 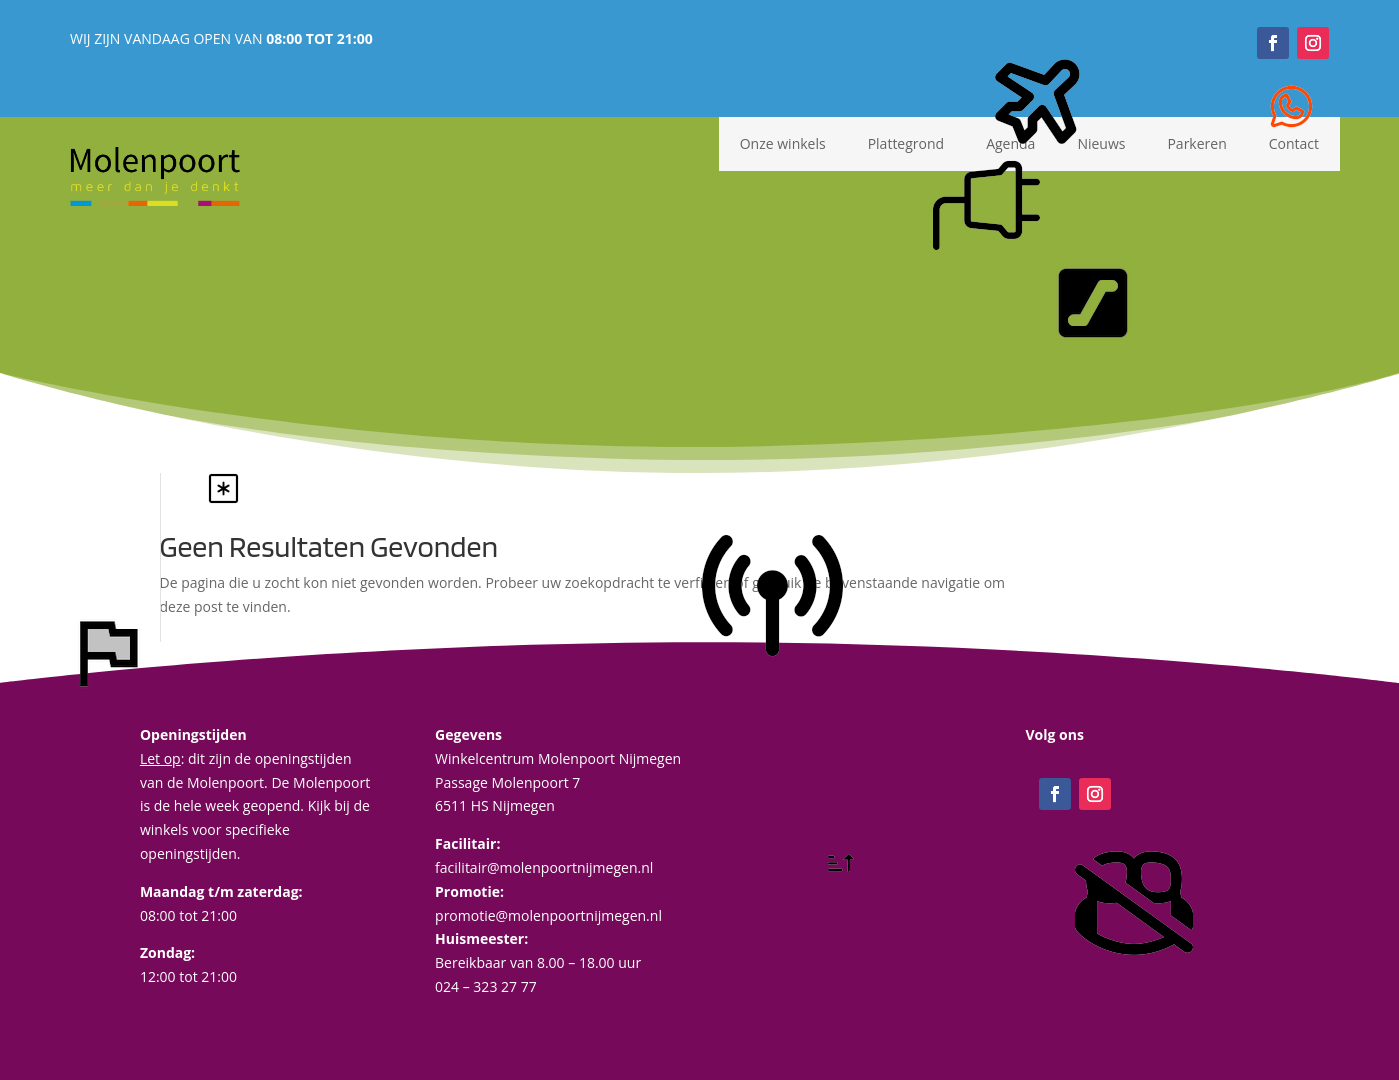 I want to click on GitHub Copilot is unavailable or experiencing an error, so click(x=1134, y=903).